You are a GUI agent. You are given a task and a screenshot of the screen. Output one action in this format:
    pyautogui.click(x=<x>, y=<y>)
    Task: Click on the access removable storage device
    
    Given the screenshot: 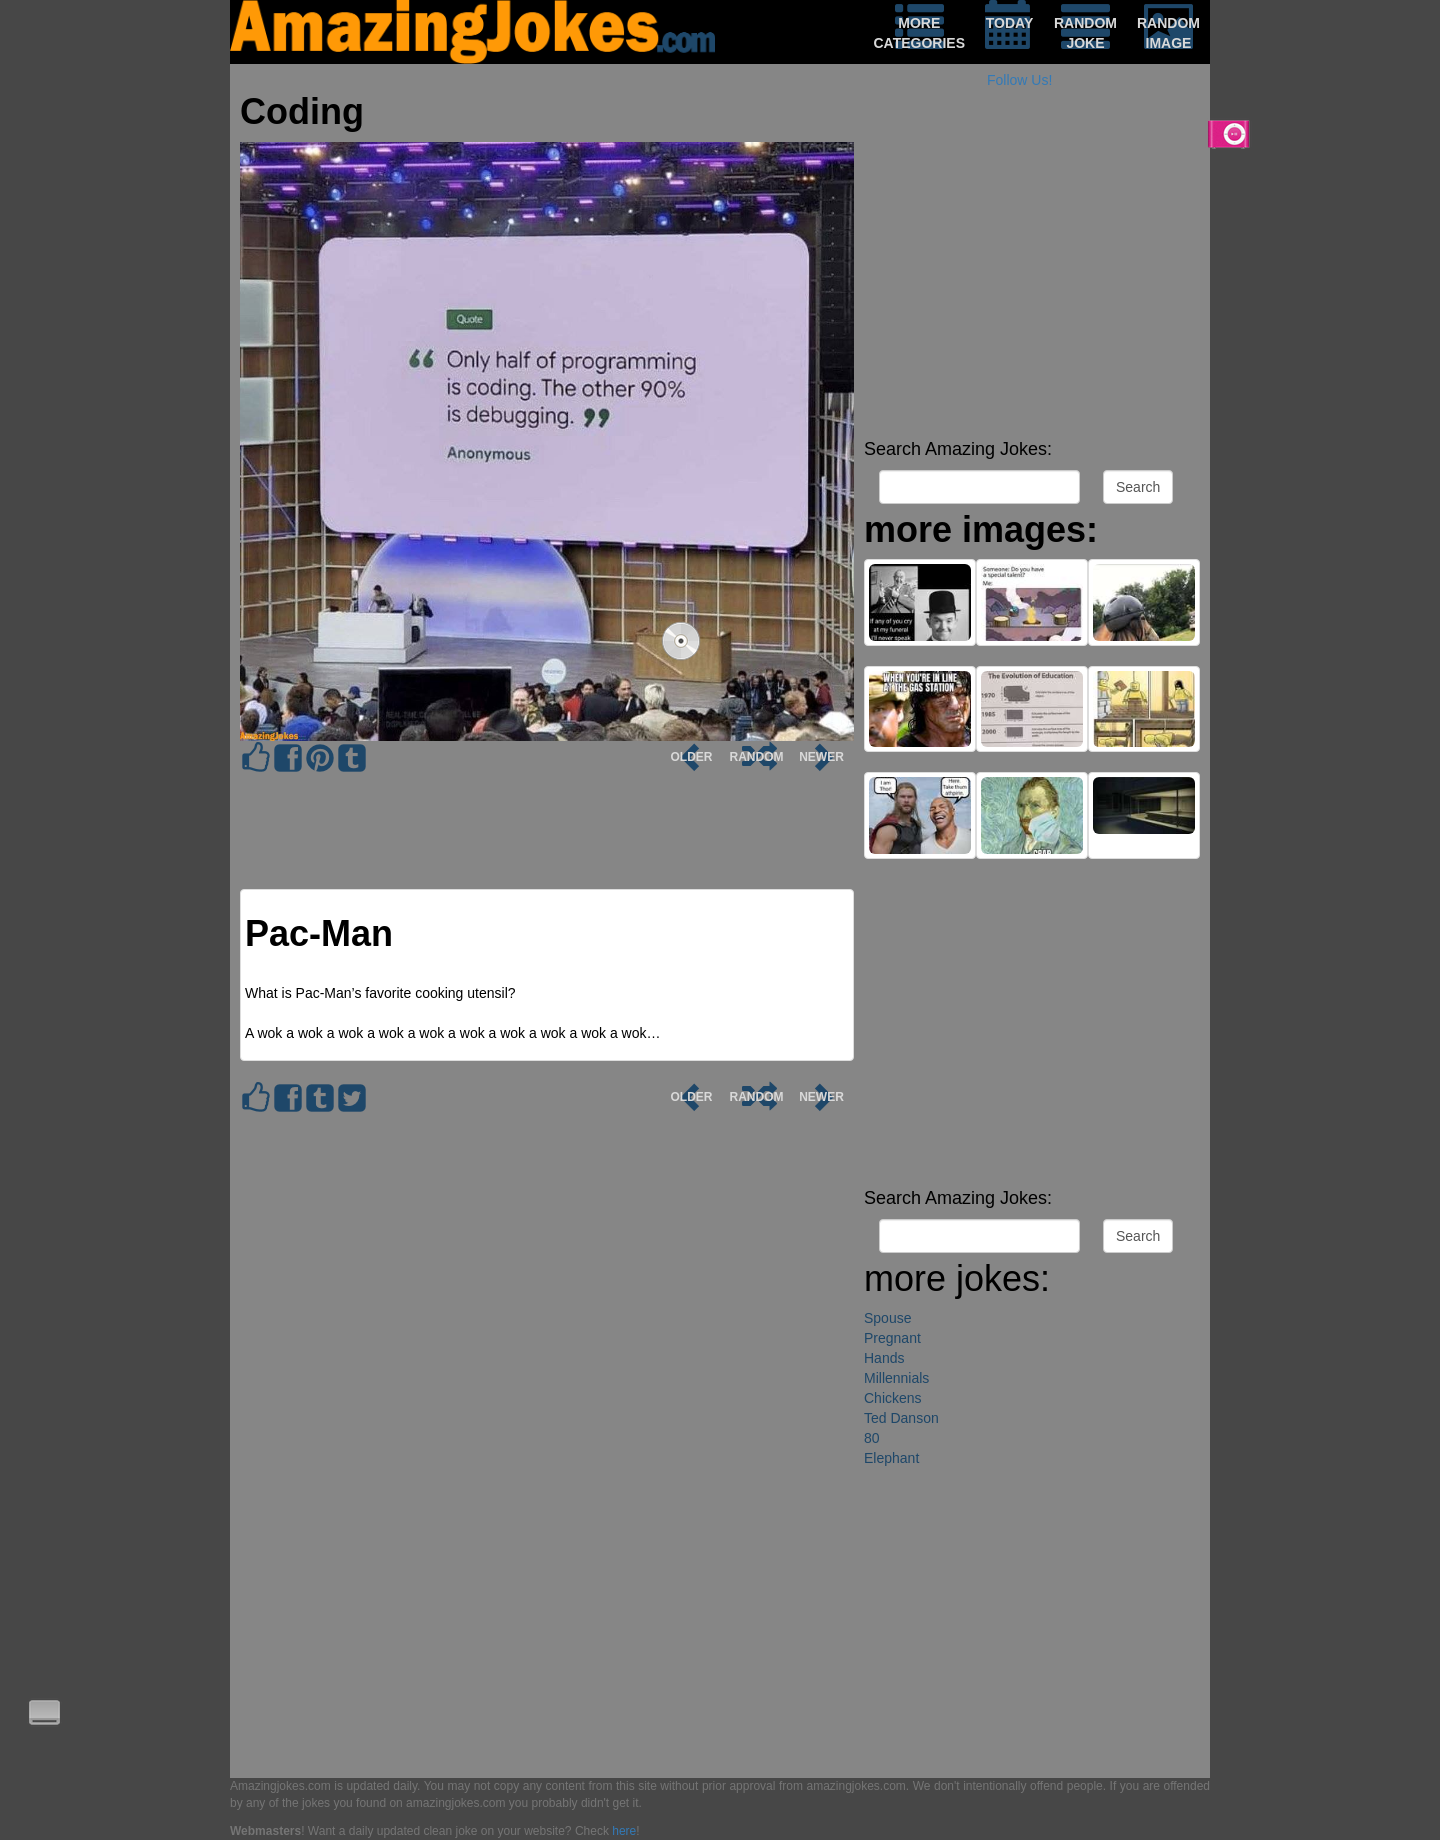 What is the action you would take?
    pyautogui.click(x=44, y=1712)
    